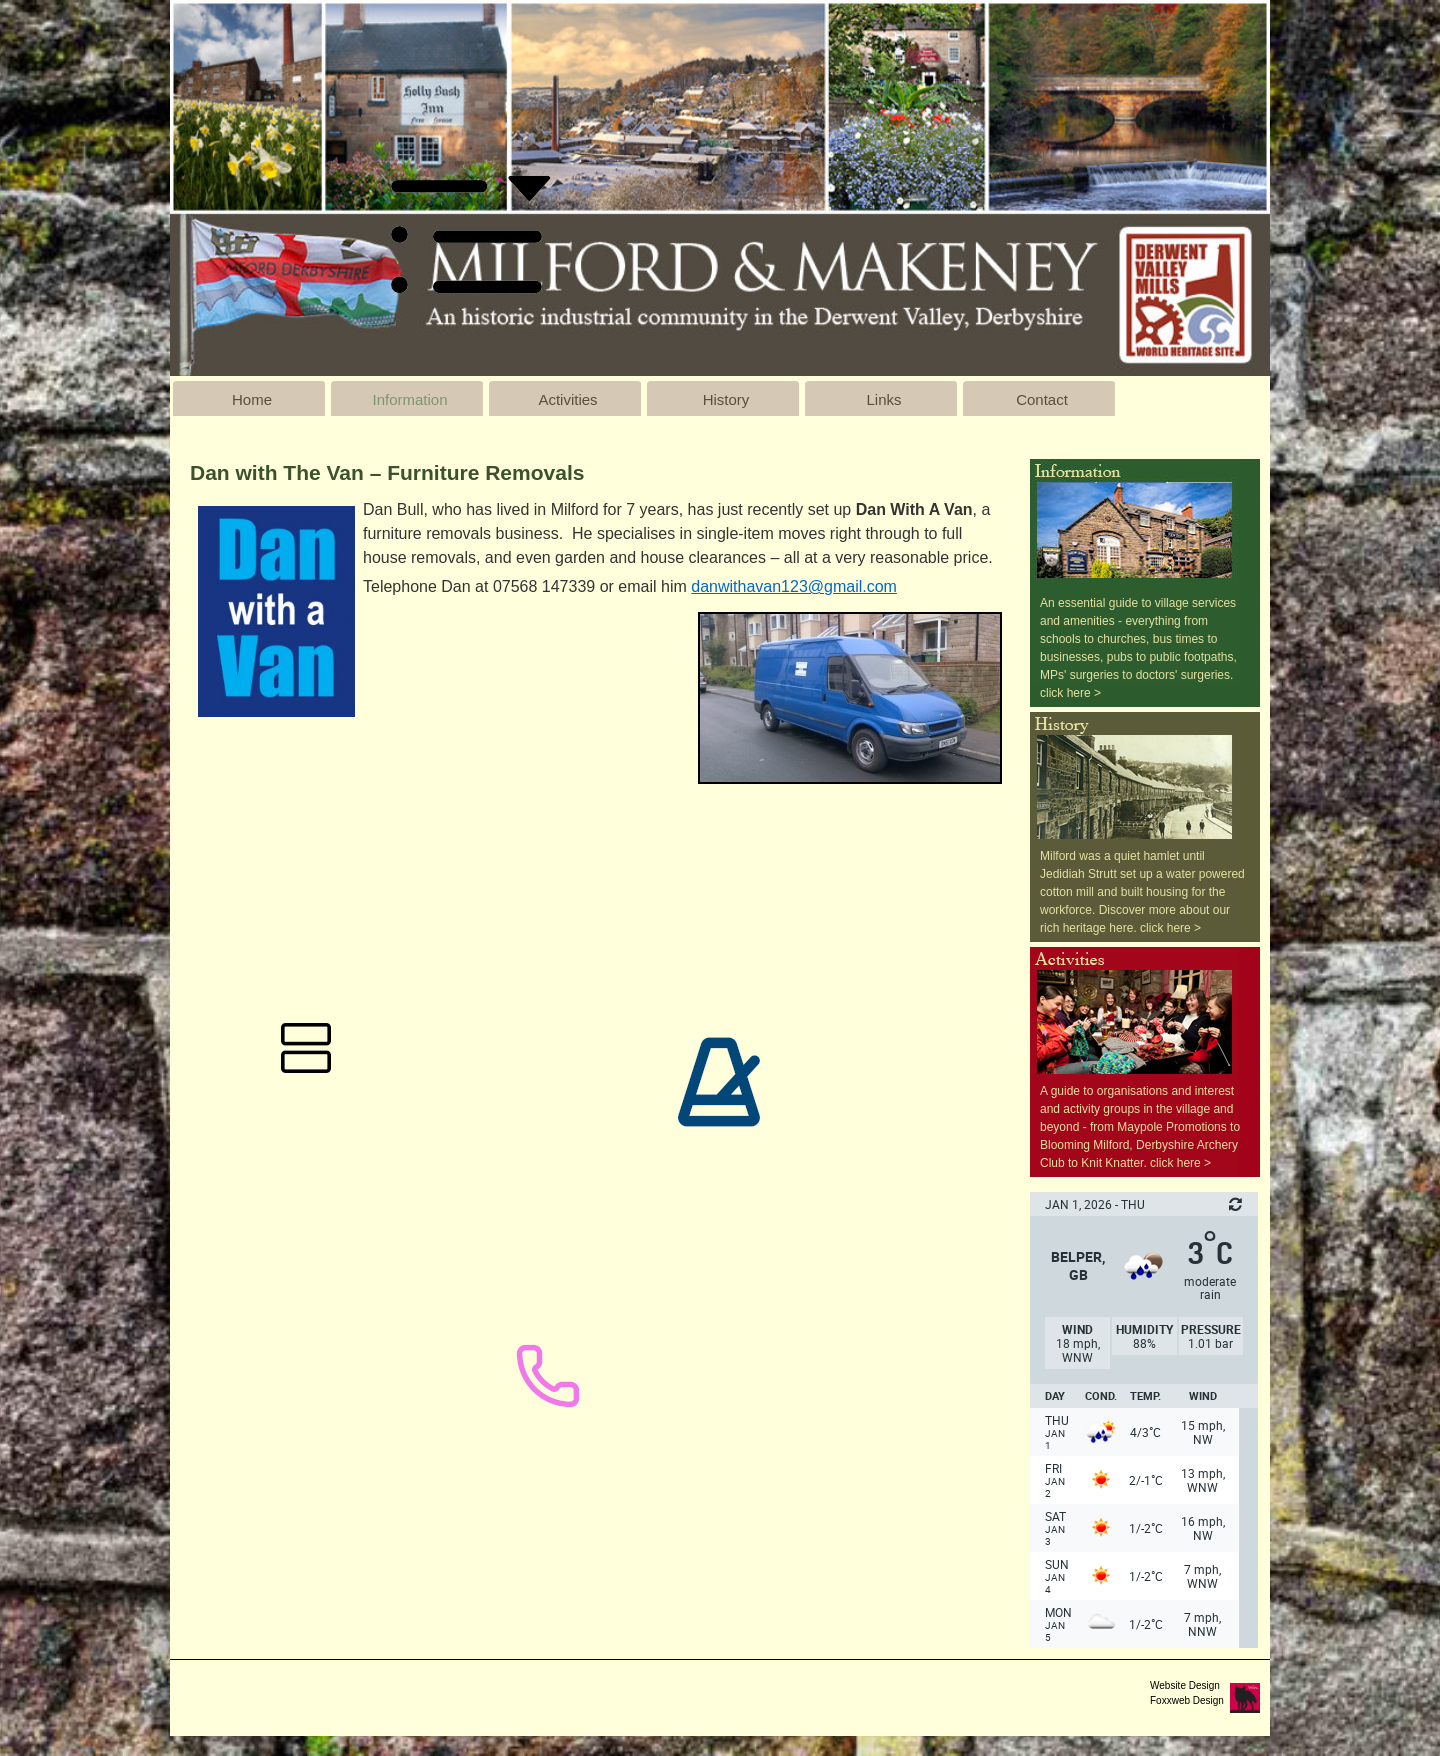 The image size is (1440, 1756). I want to click on switch to row view layout, so click(306, 1048).